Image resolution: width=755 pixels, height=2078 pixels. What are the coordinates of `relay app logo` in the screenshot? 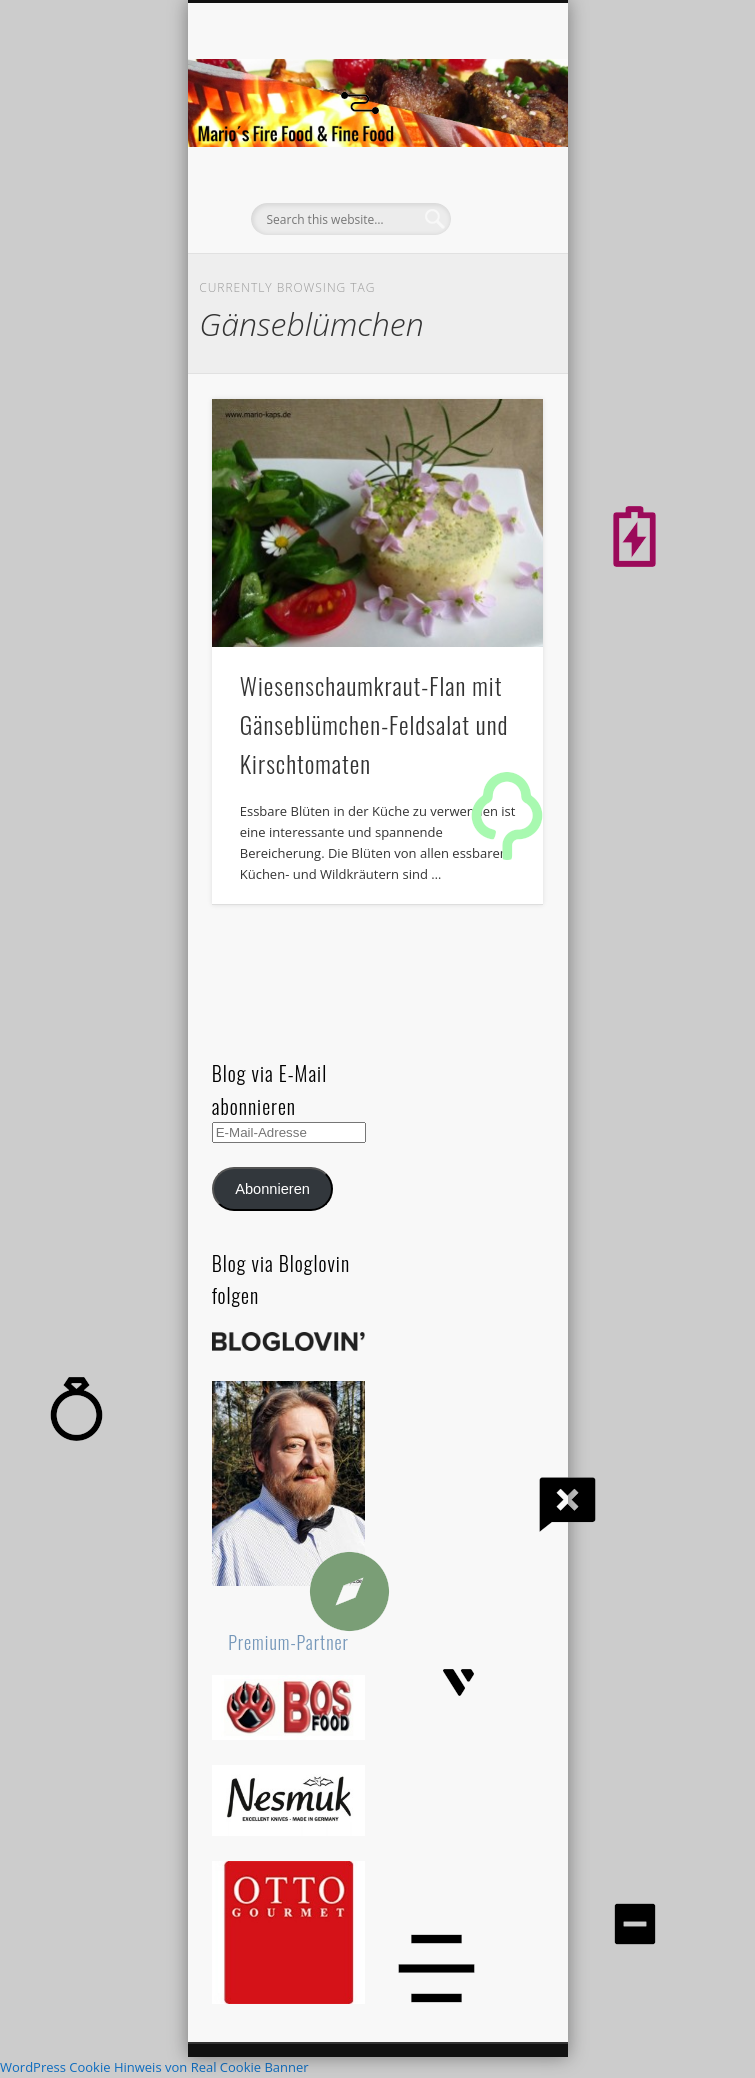 It's located at (360, 103).